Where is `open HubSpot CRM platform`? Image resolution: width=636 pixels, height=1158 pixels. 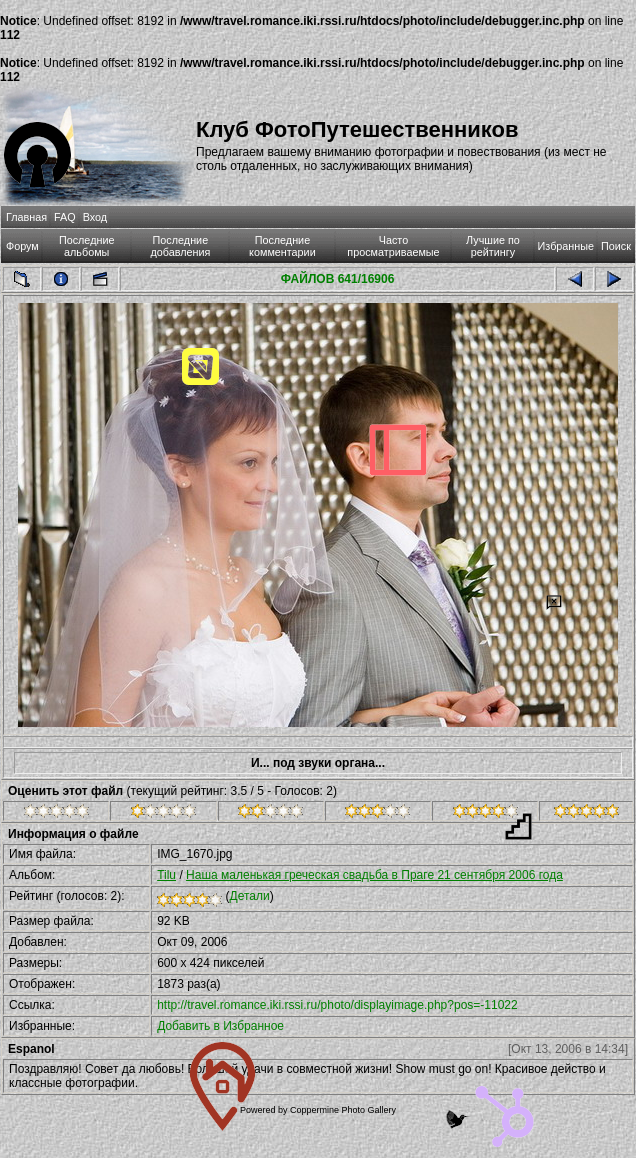 open HubSpot CRM platform is located at coordinates (504, 1116).